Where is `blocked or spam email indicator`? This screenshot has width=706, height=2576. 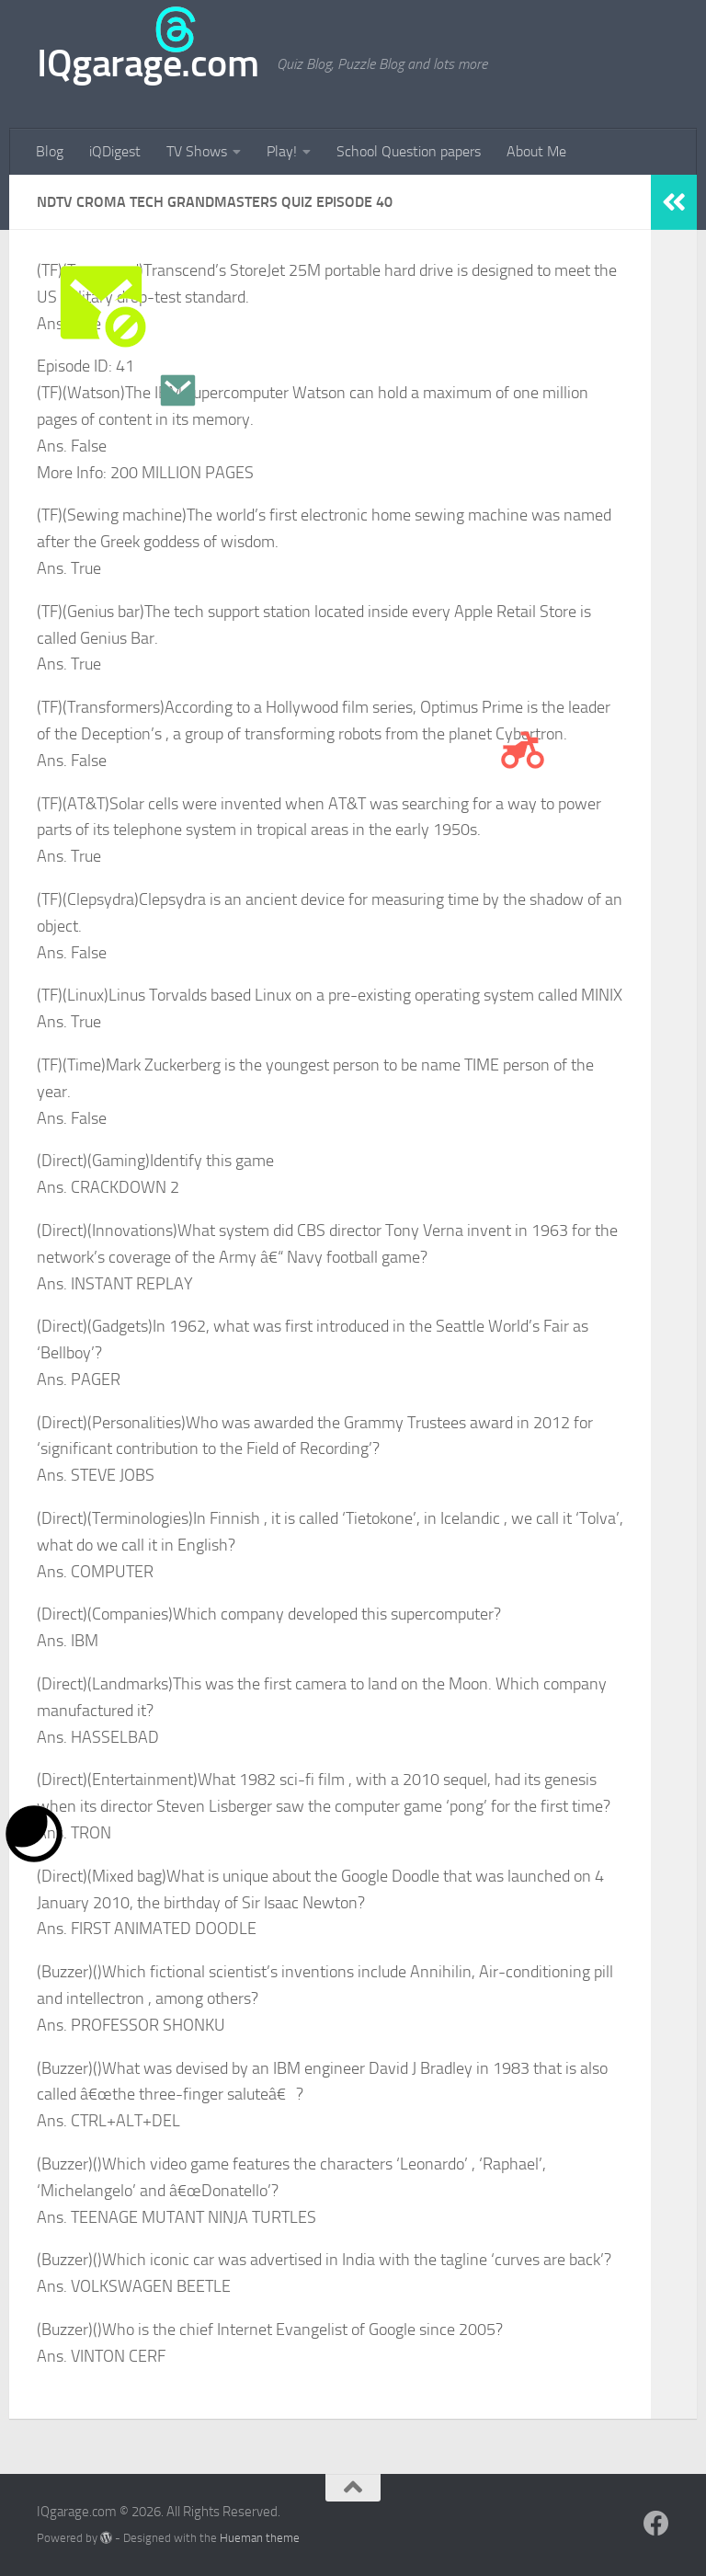 blocked or spam email indicator is located at coordinates (101, 303).